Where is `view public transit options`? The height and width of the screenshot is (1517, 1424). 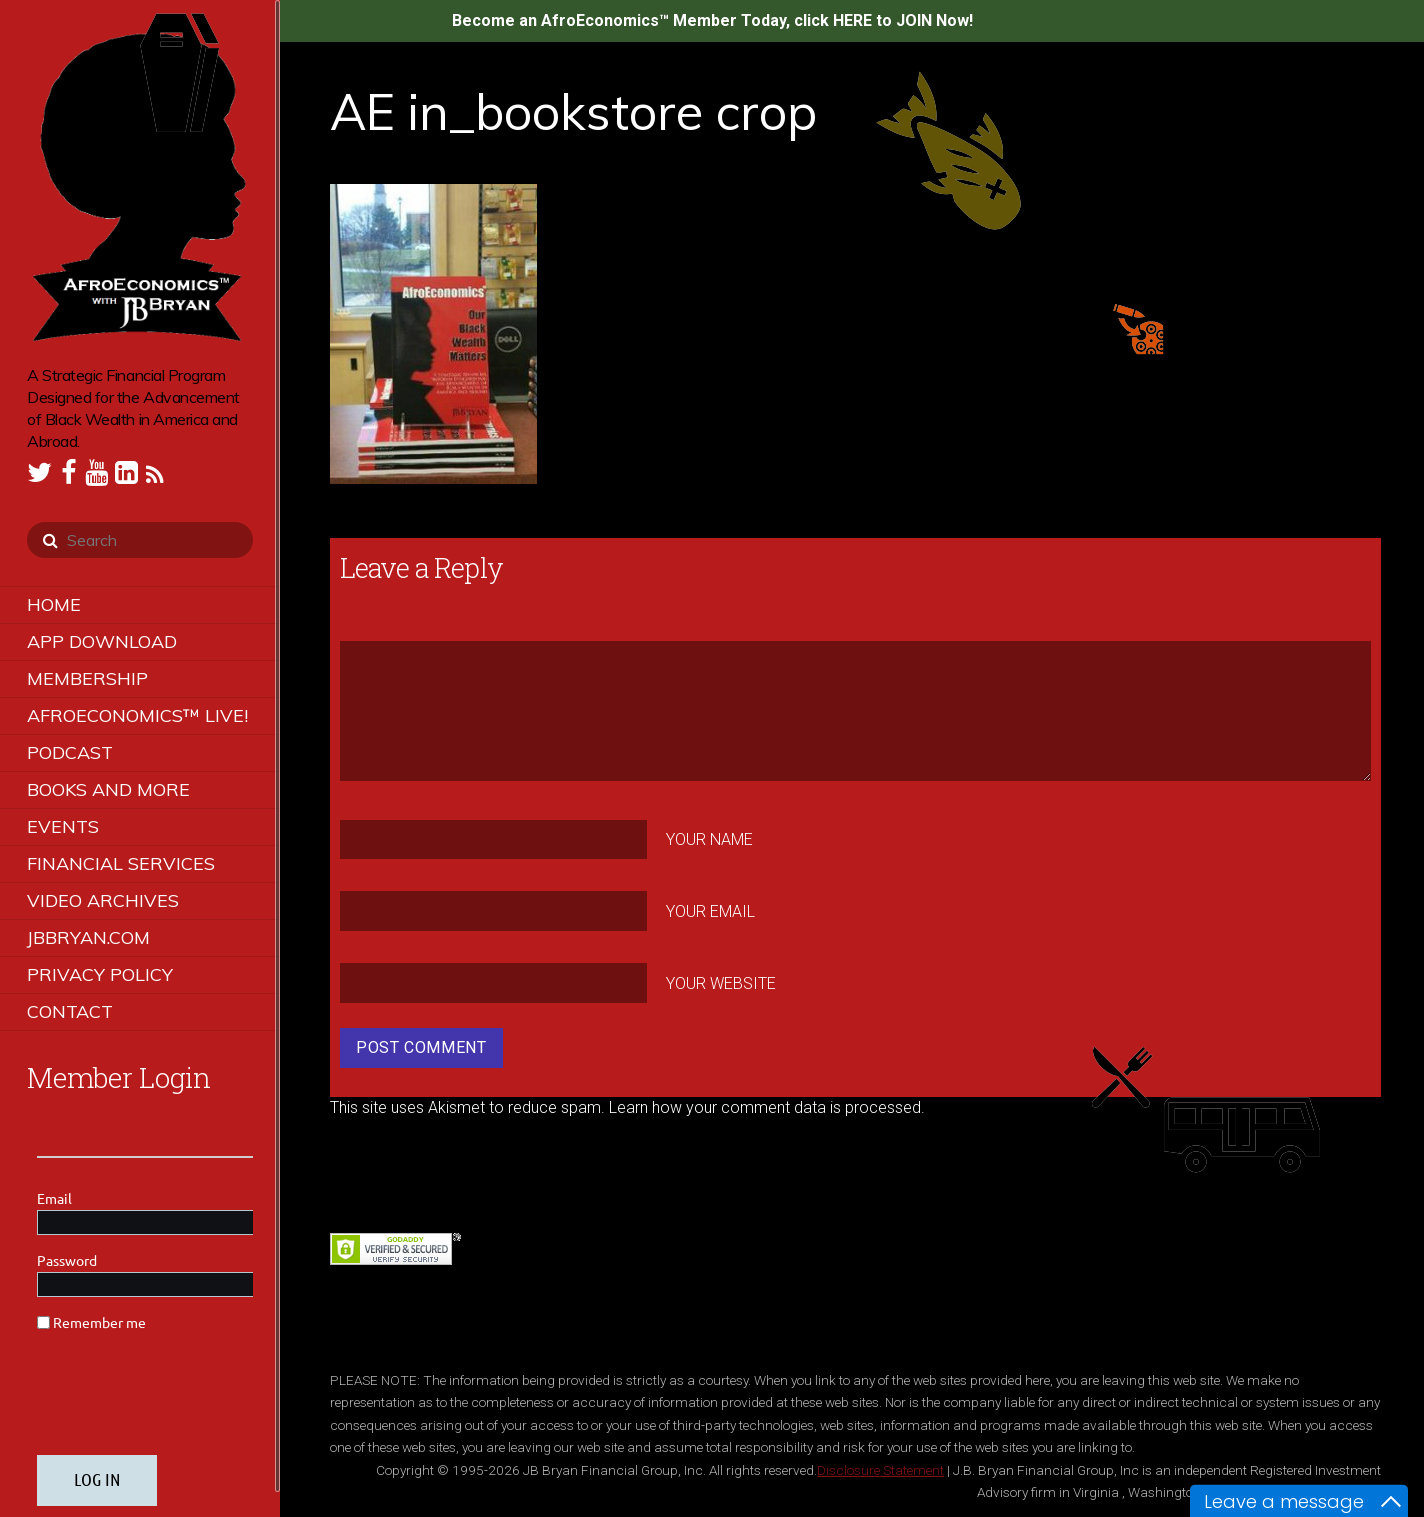 view public transit options is located at coordinates (1242, 1135).